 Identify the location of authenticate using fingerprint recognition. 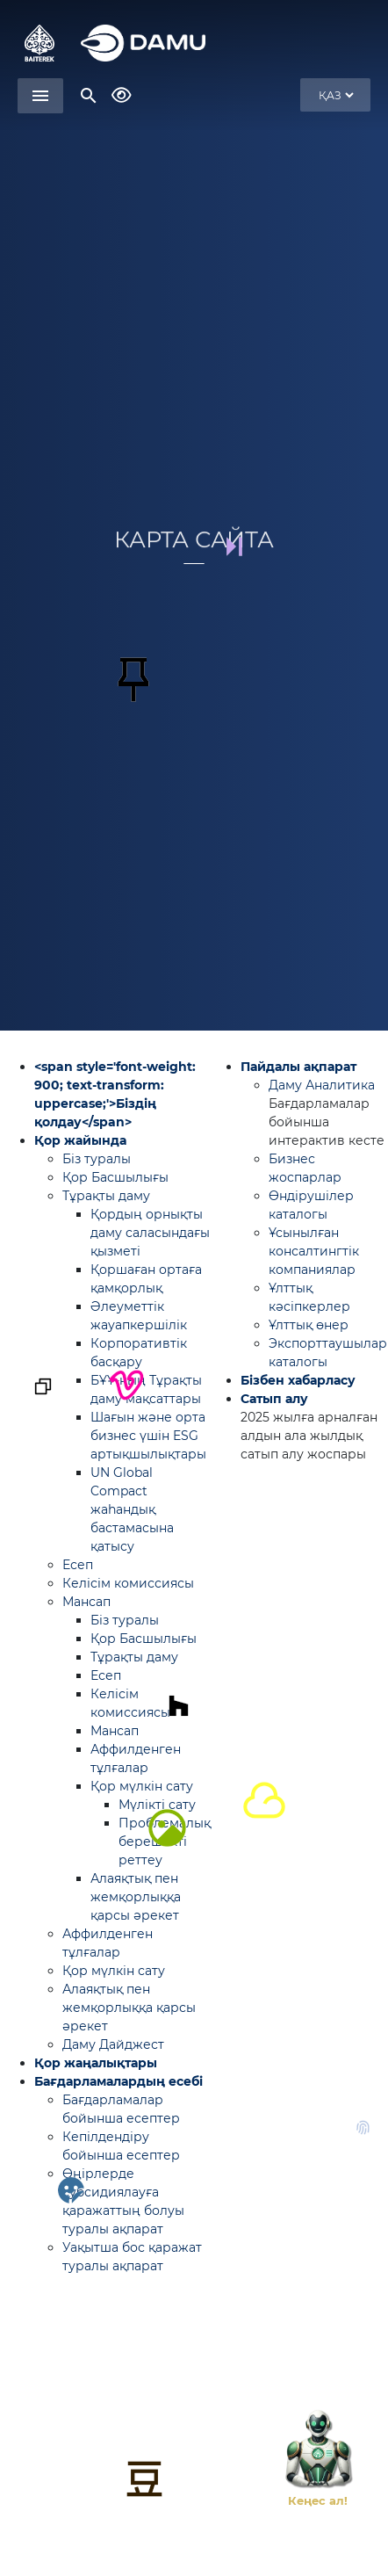
(363, 2127).